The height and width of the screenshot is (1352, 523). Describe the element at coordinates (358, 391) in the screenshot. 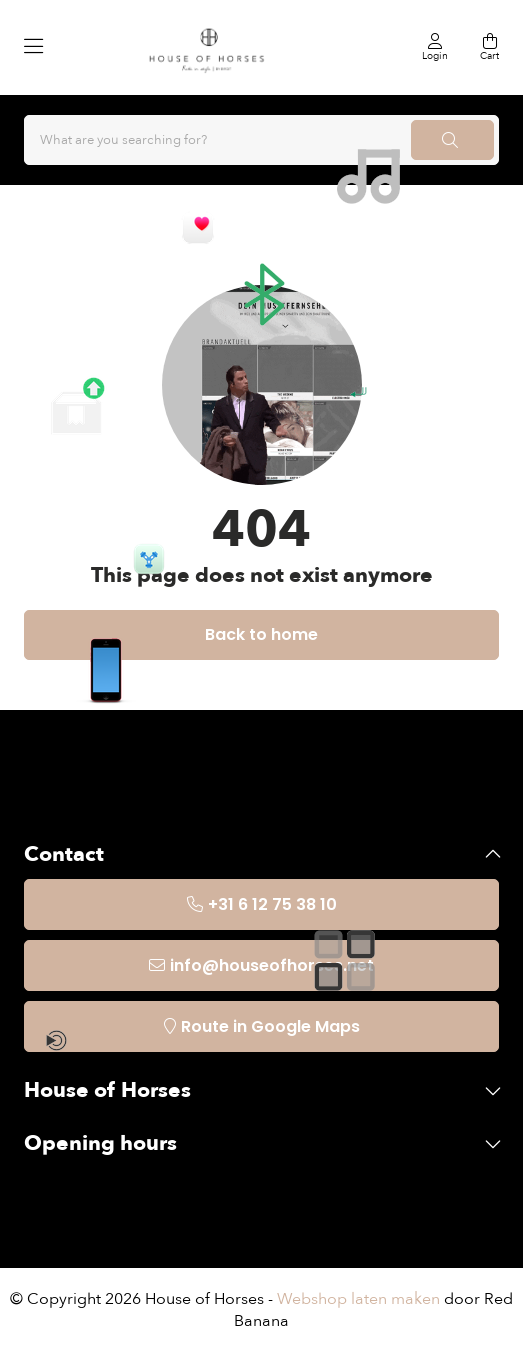

I see `reply to all recipients in an email thread` at that location.